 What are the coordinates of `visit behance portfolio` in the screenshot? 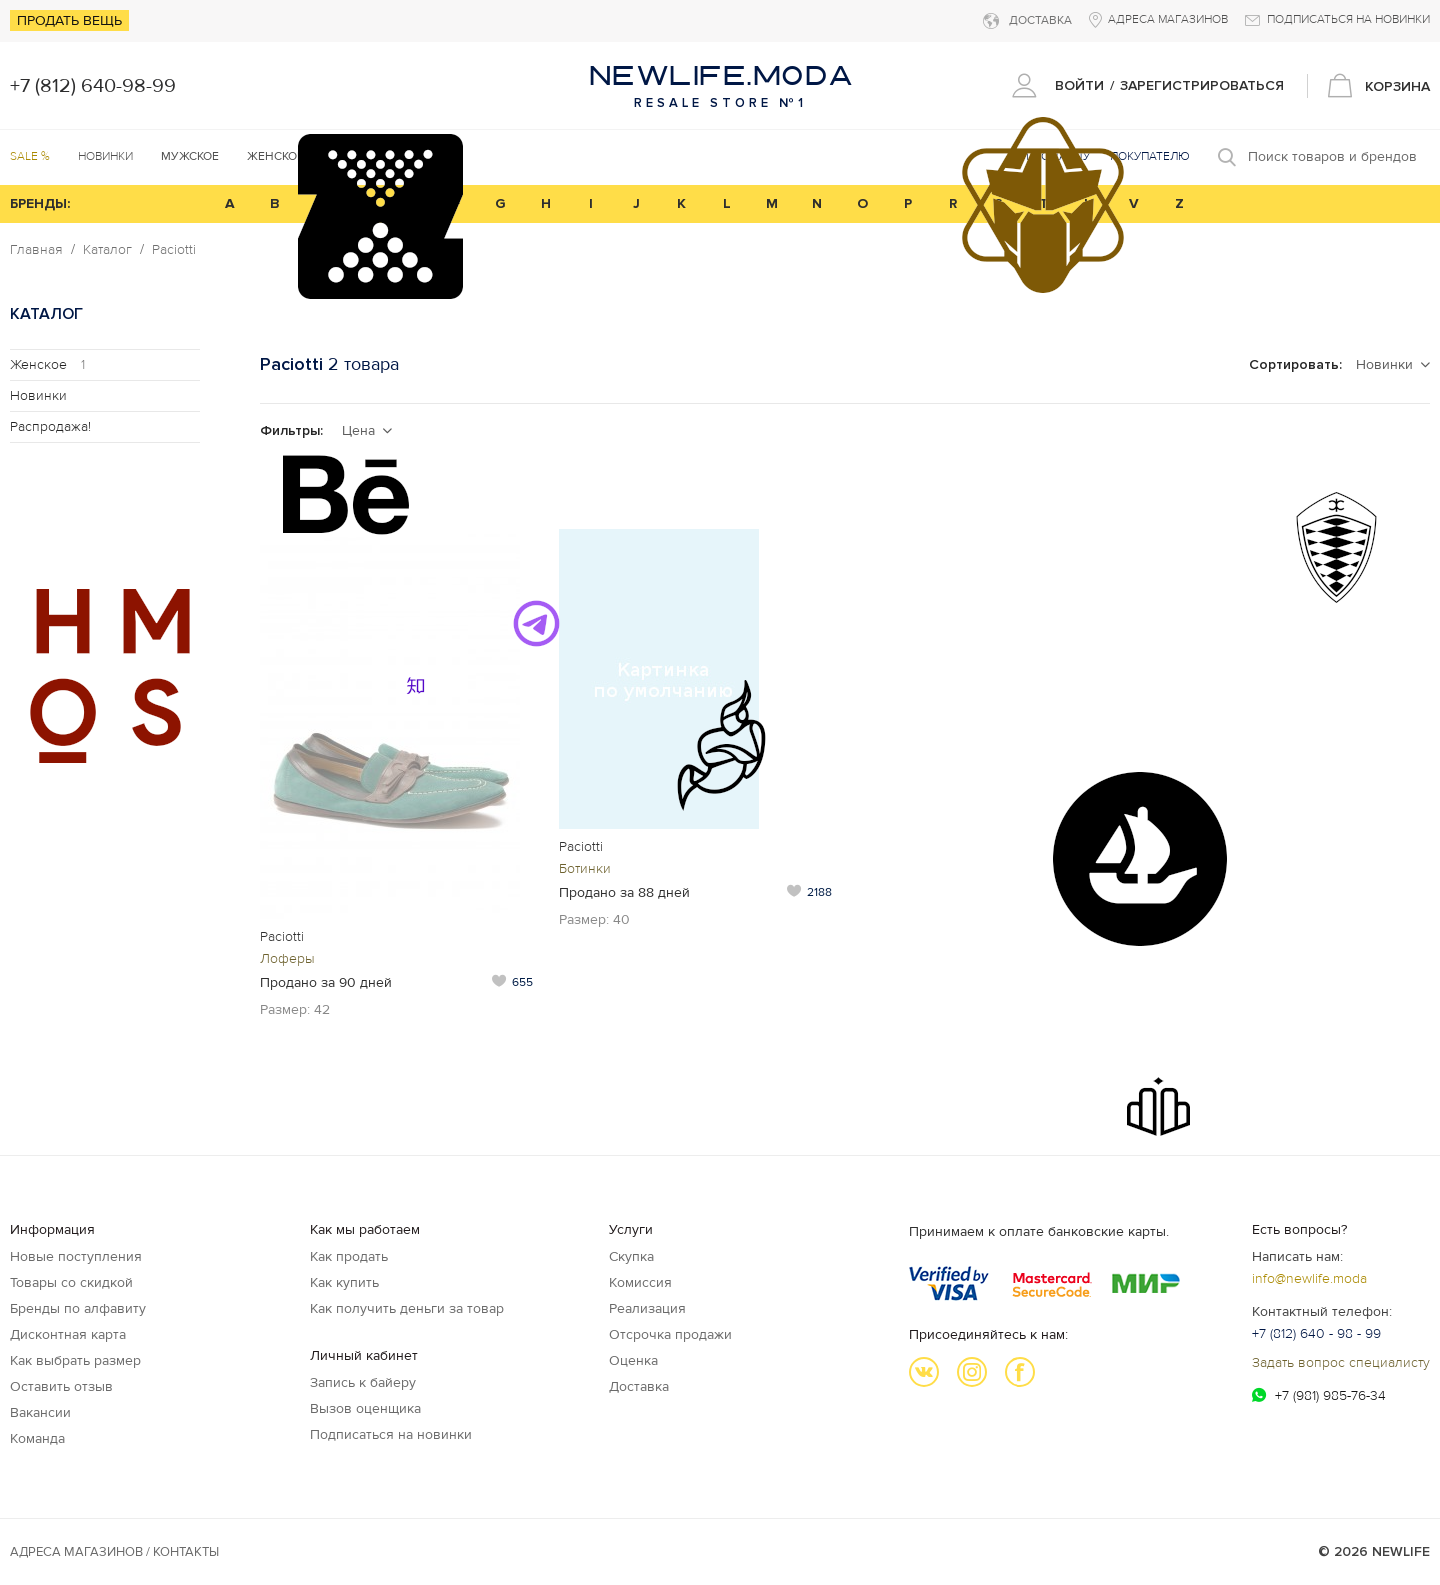 It's located at (346, 495).